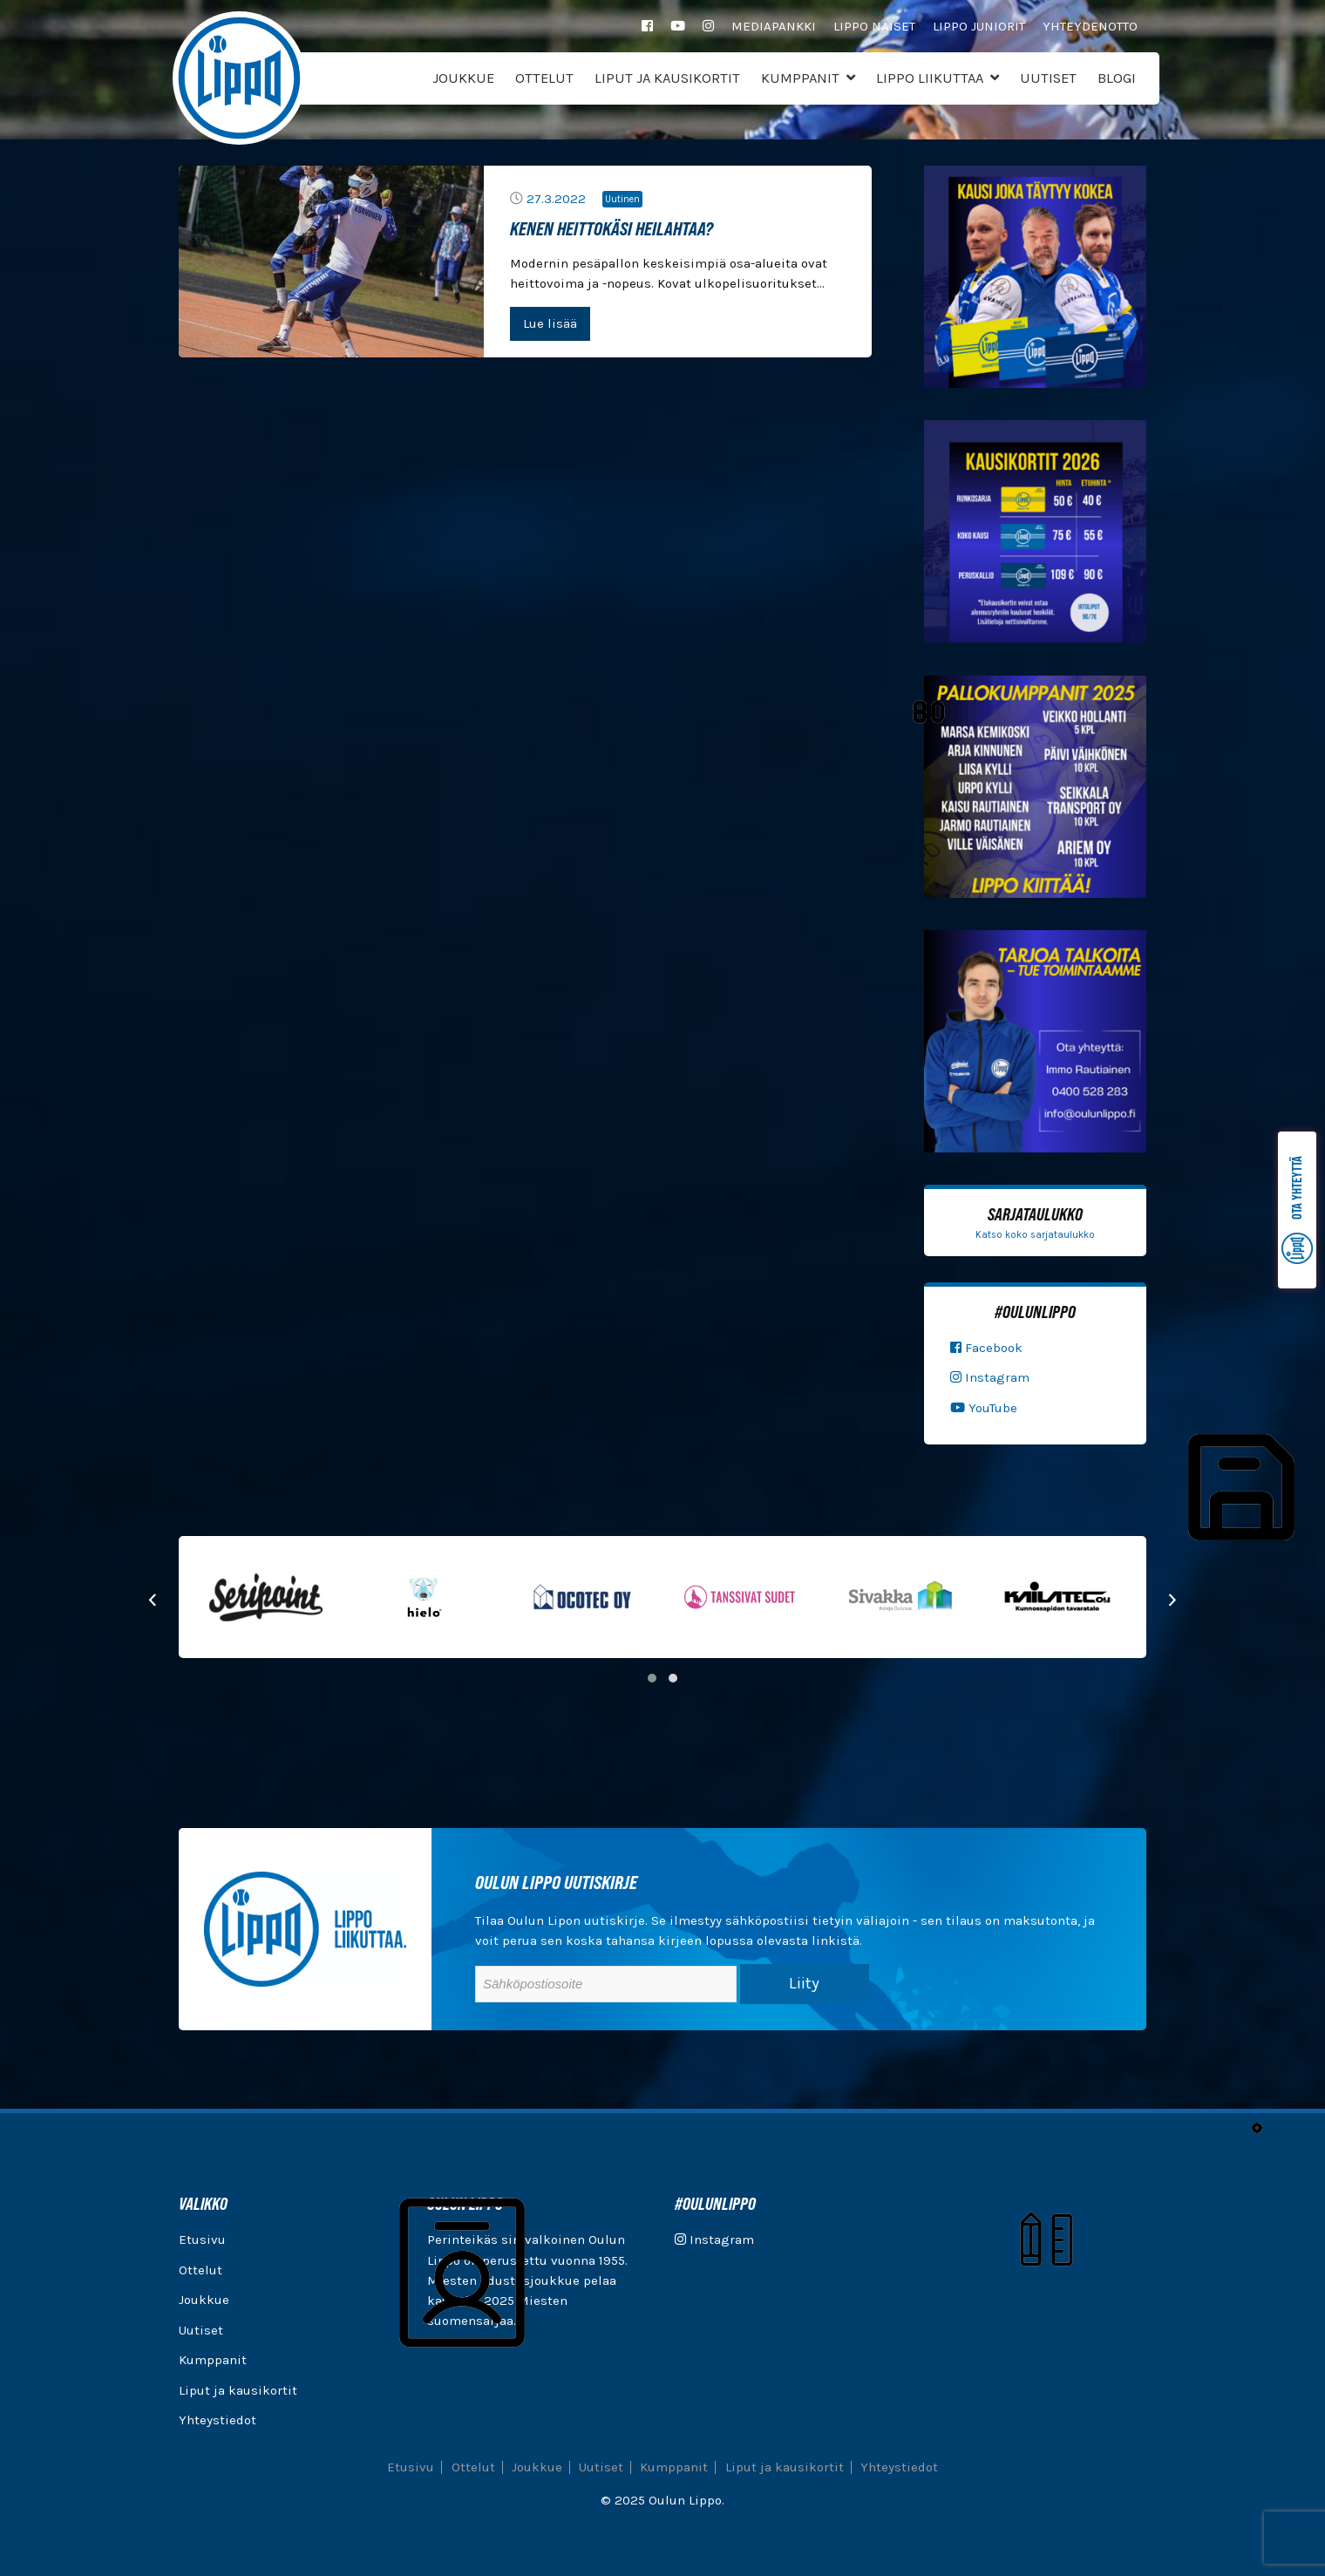  I want to click on indicates an unread notification or new item, so click(1257, 2128).